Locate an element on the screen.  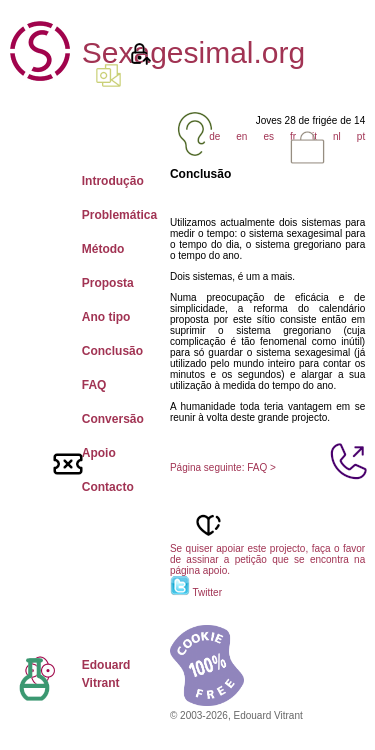
upload or sync secured data is located at coordinates (139, 53).